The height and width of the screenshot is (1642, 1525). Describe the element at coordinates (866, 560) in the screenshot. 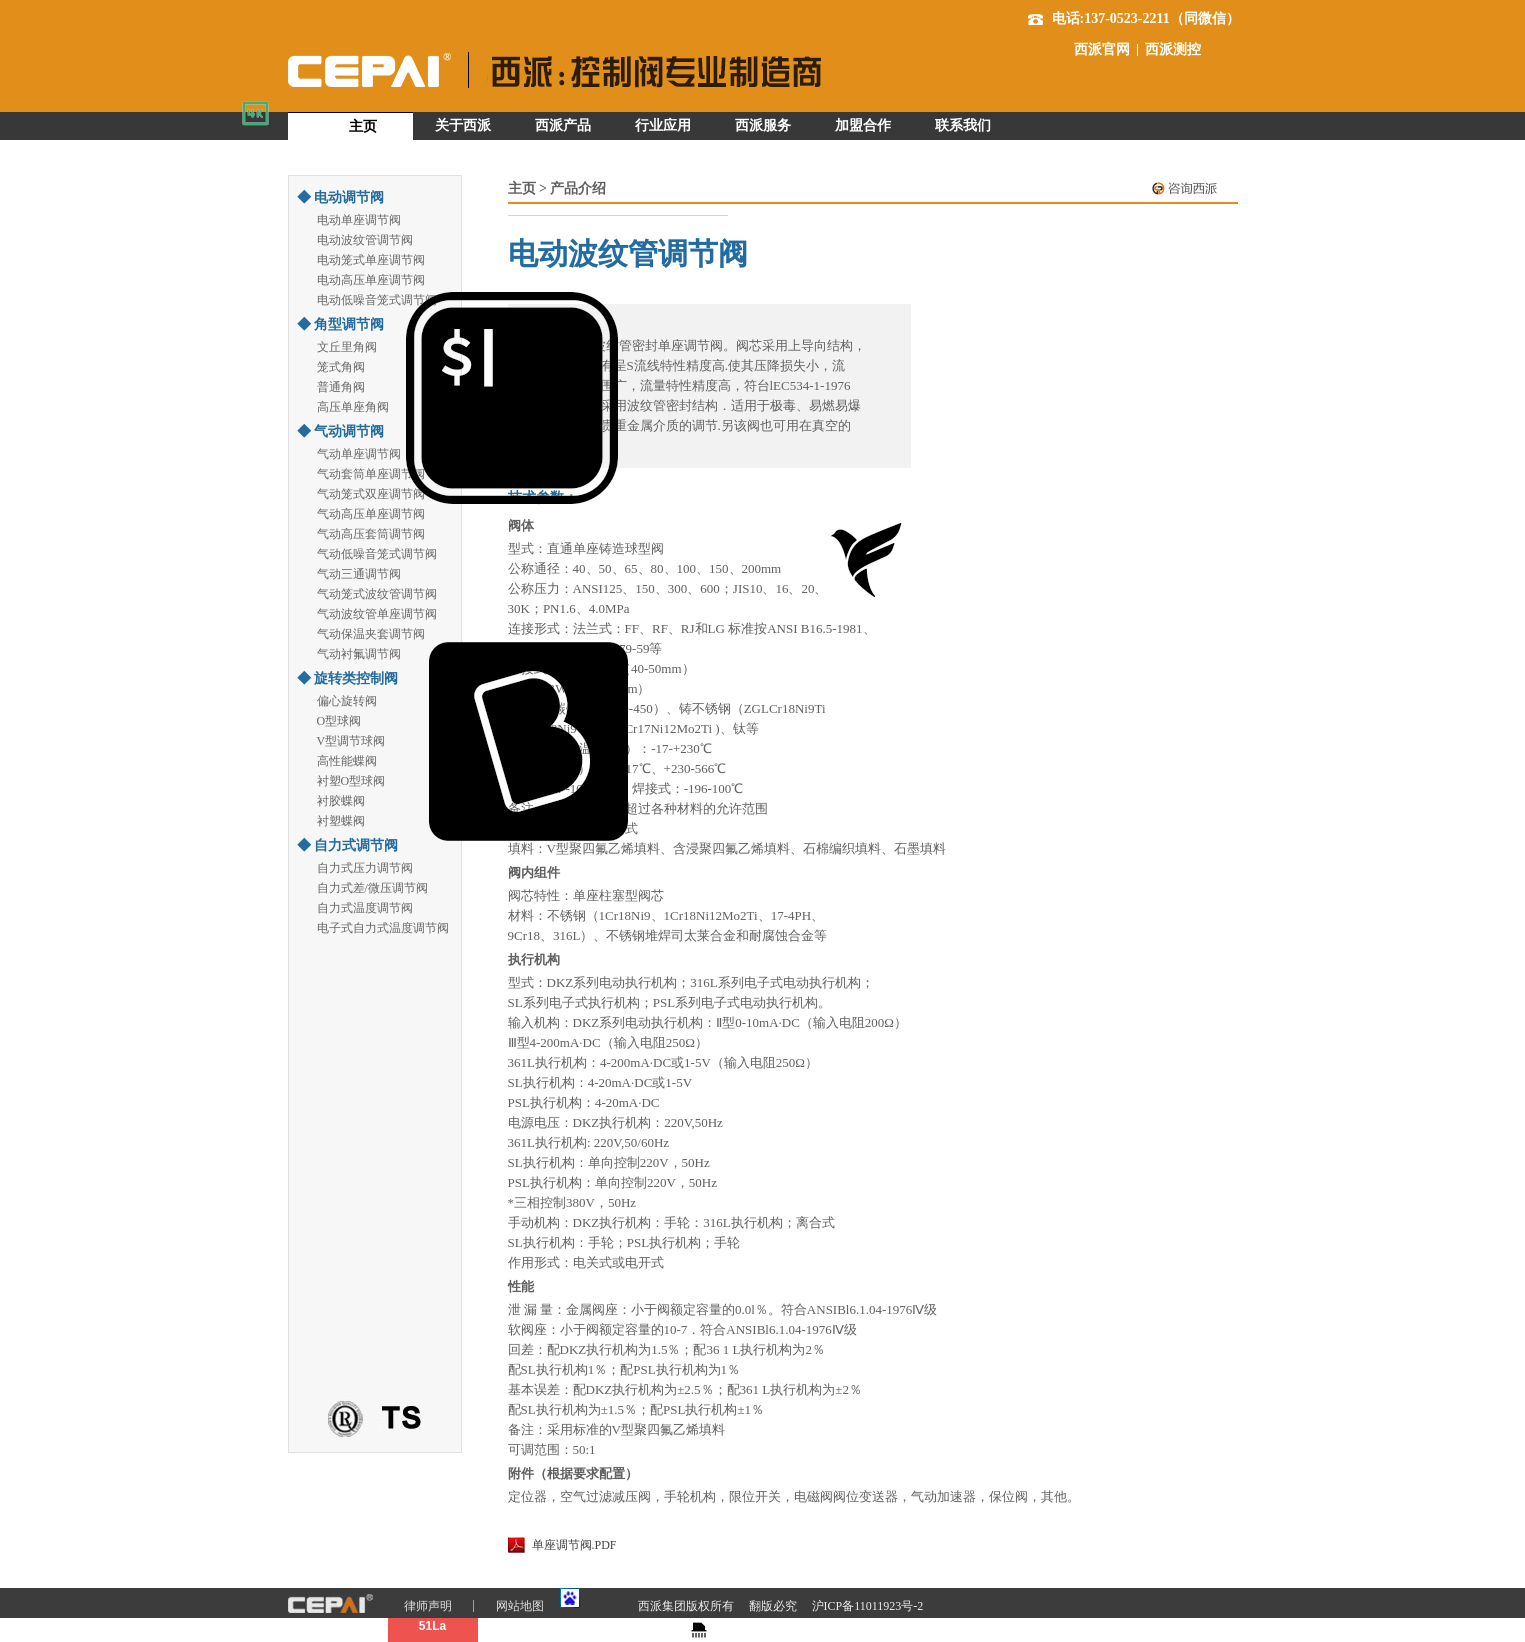

I see `open the FamPay app` at that location.